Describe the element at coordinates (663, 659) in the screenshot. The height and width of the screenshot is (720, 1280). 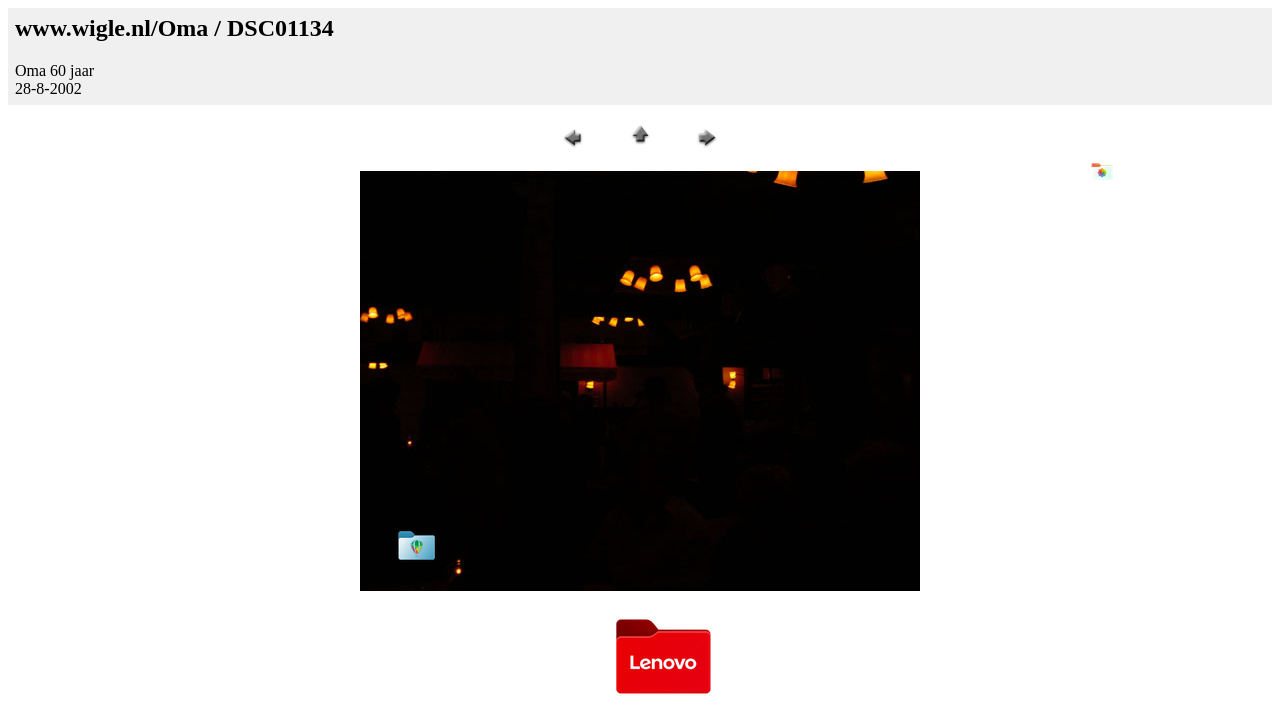
I see `open folder containing Lenovo files or applications` at that location.